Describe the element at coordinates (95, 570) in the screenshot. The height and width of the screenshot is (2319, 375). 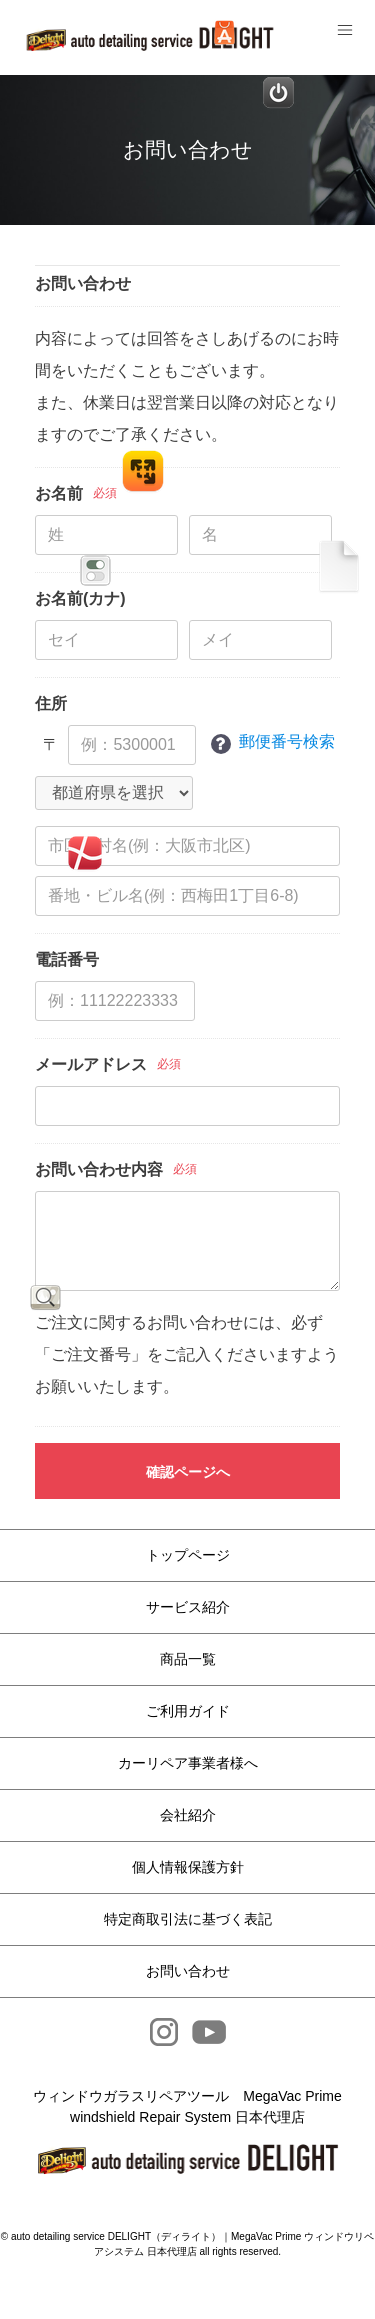
I see `open desktop preferences settings` at that location.